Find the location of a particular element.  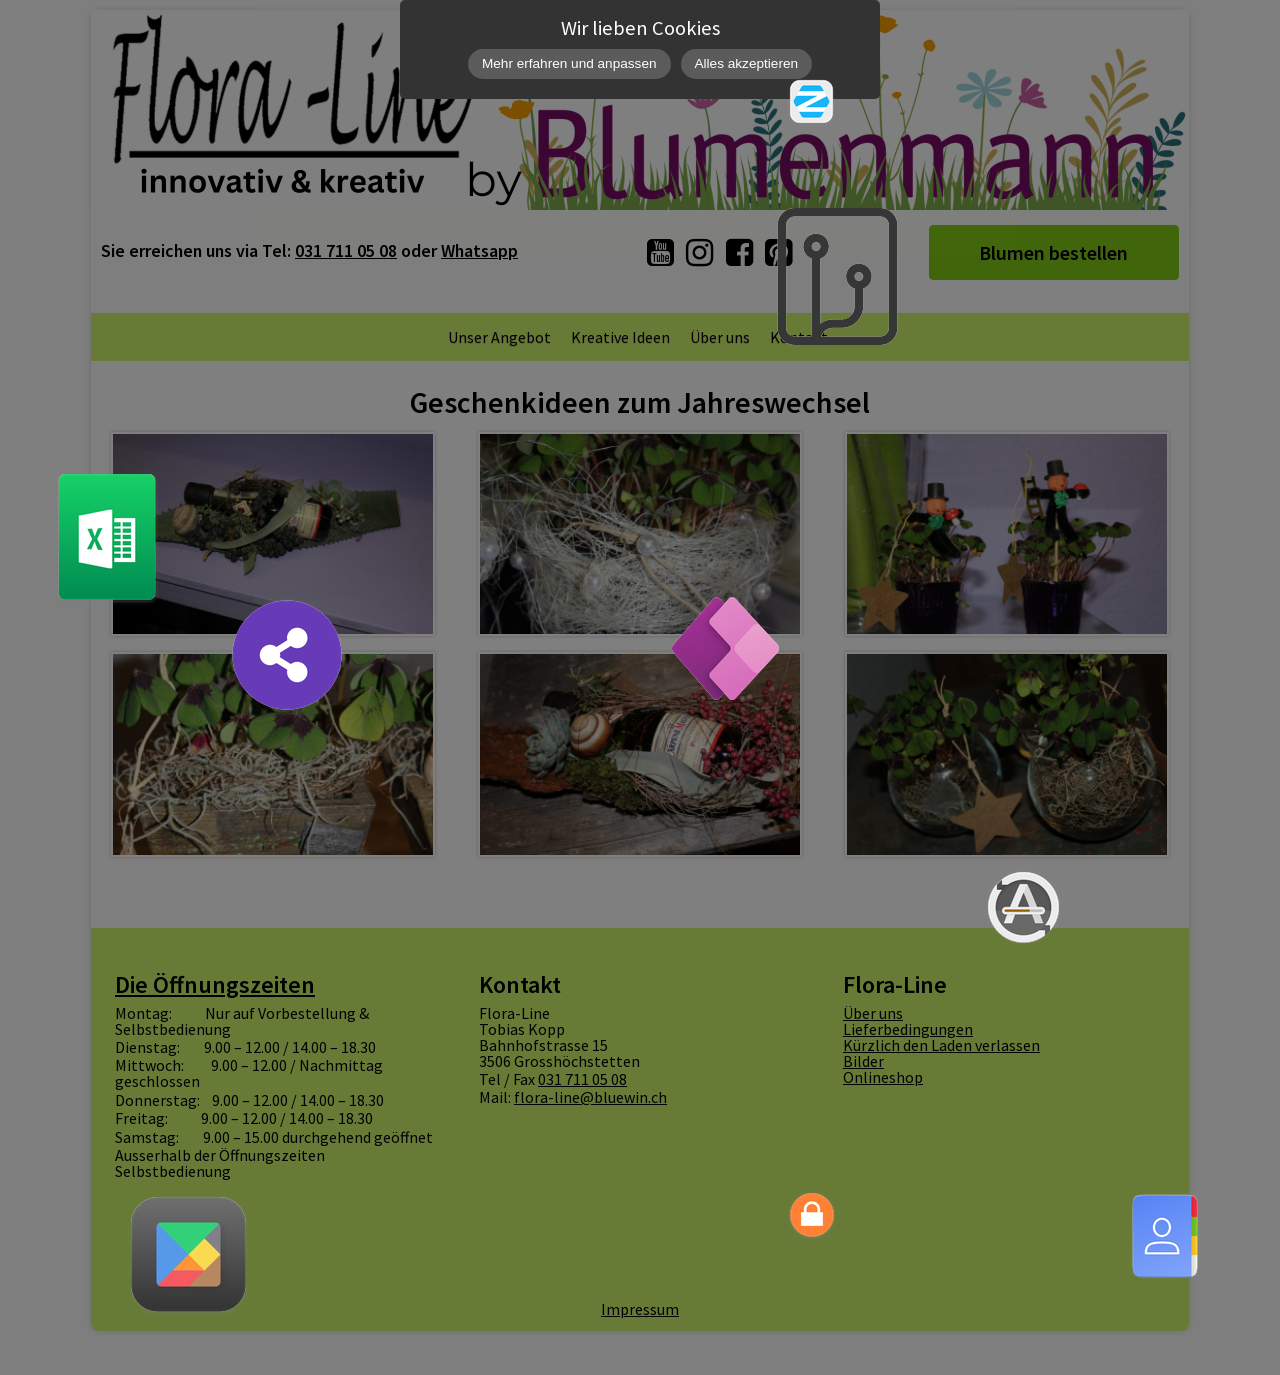

spreadsheet template file is located at coordinates (107, 539).